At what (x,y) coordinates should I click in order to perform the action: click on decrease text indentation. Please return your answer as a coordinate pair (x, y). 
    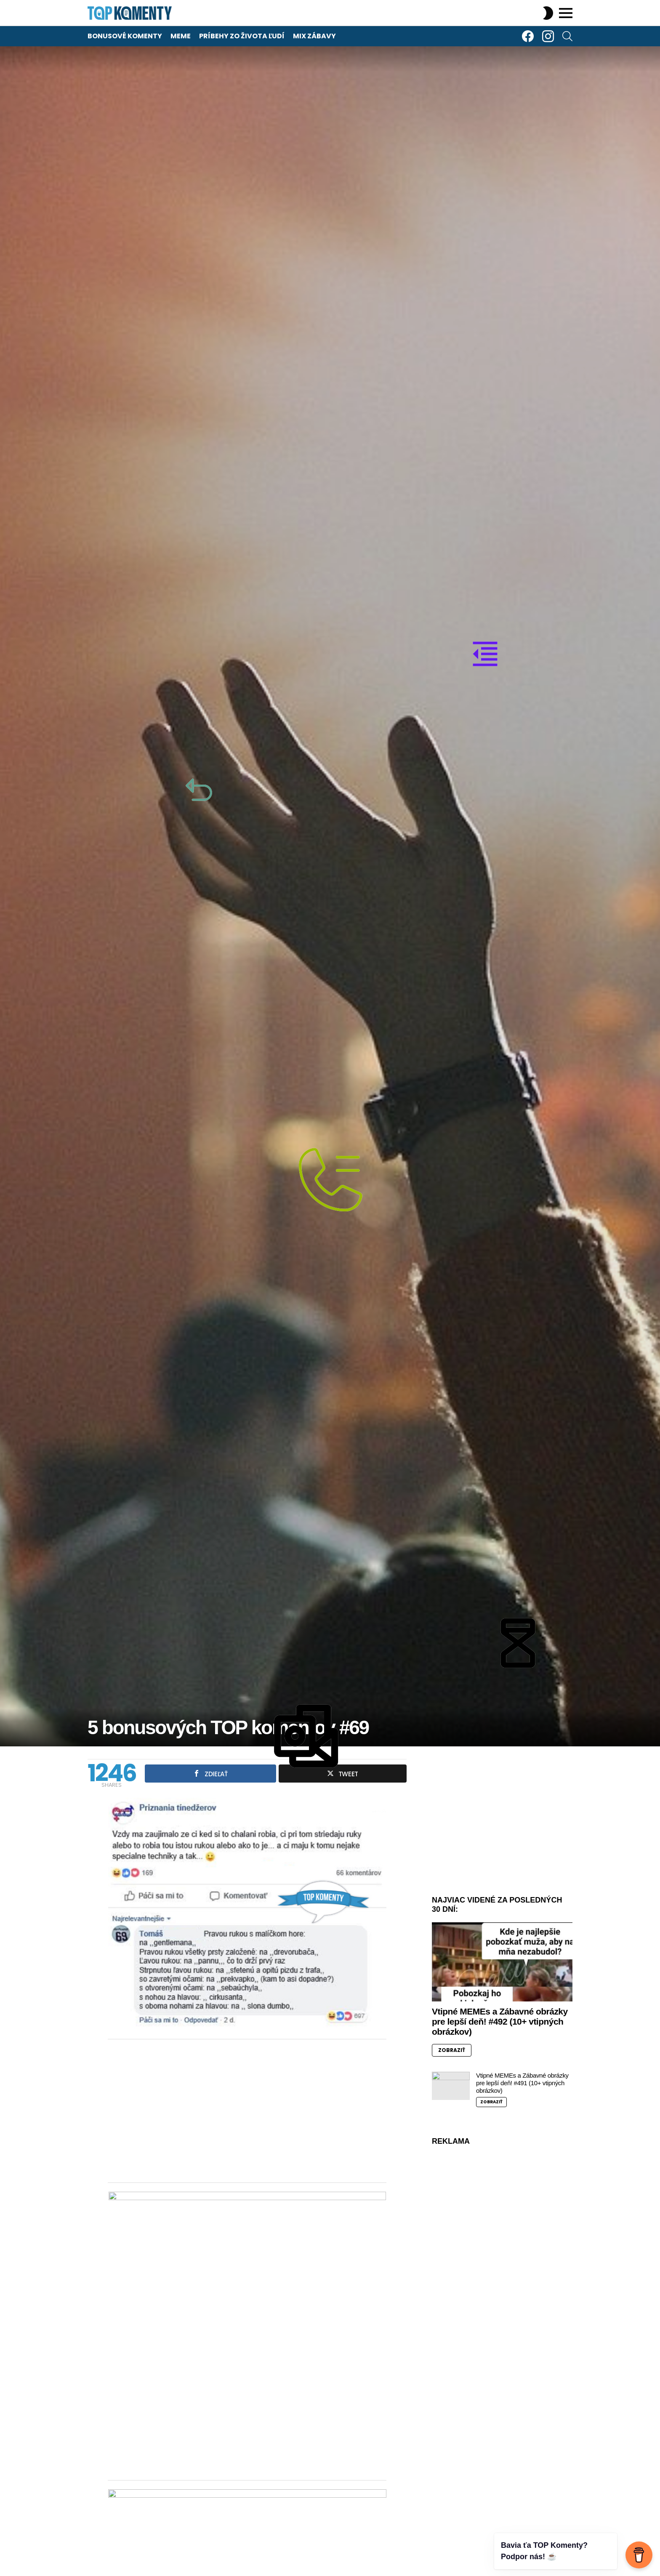
    Looking at the image, I should click on (485, 654).